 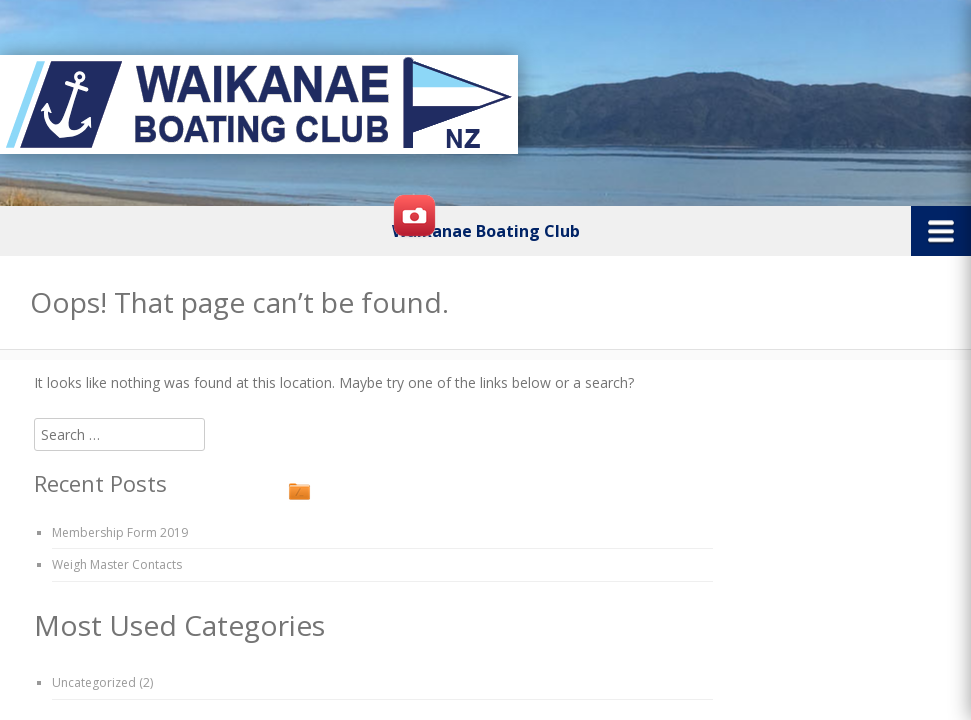 What do you see at coordinates (414, 215) in the screenshot?
I see `take a screenshot` at bounding box center [414, 215].